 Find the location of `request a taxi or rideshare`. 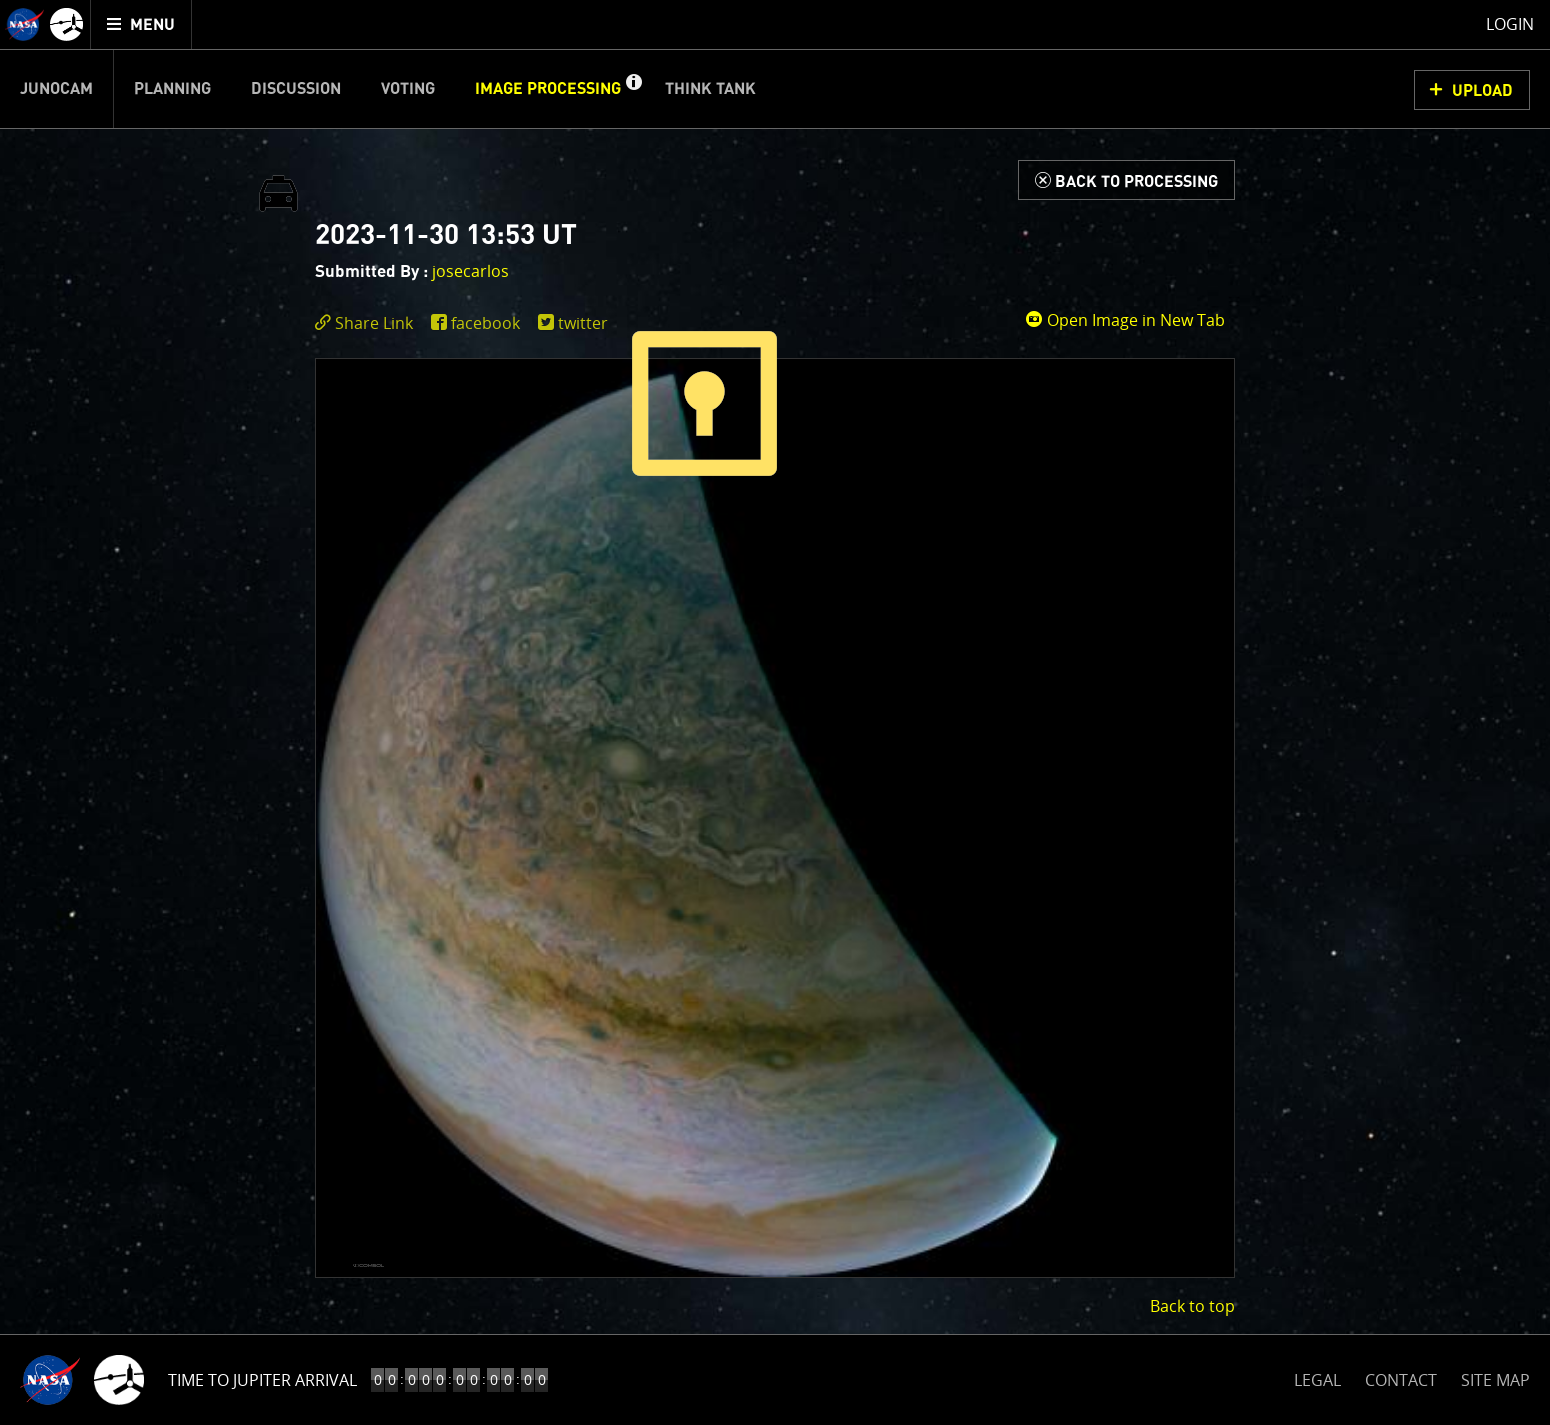

request a taxi or rideshare is located at coordinates (278, 192).